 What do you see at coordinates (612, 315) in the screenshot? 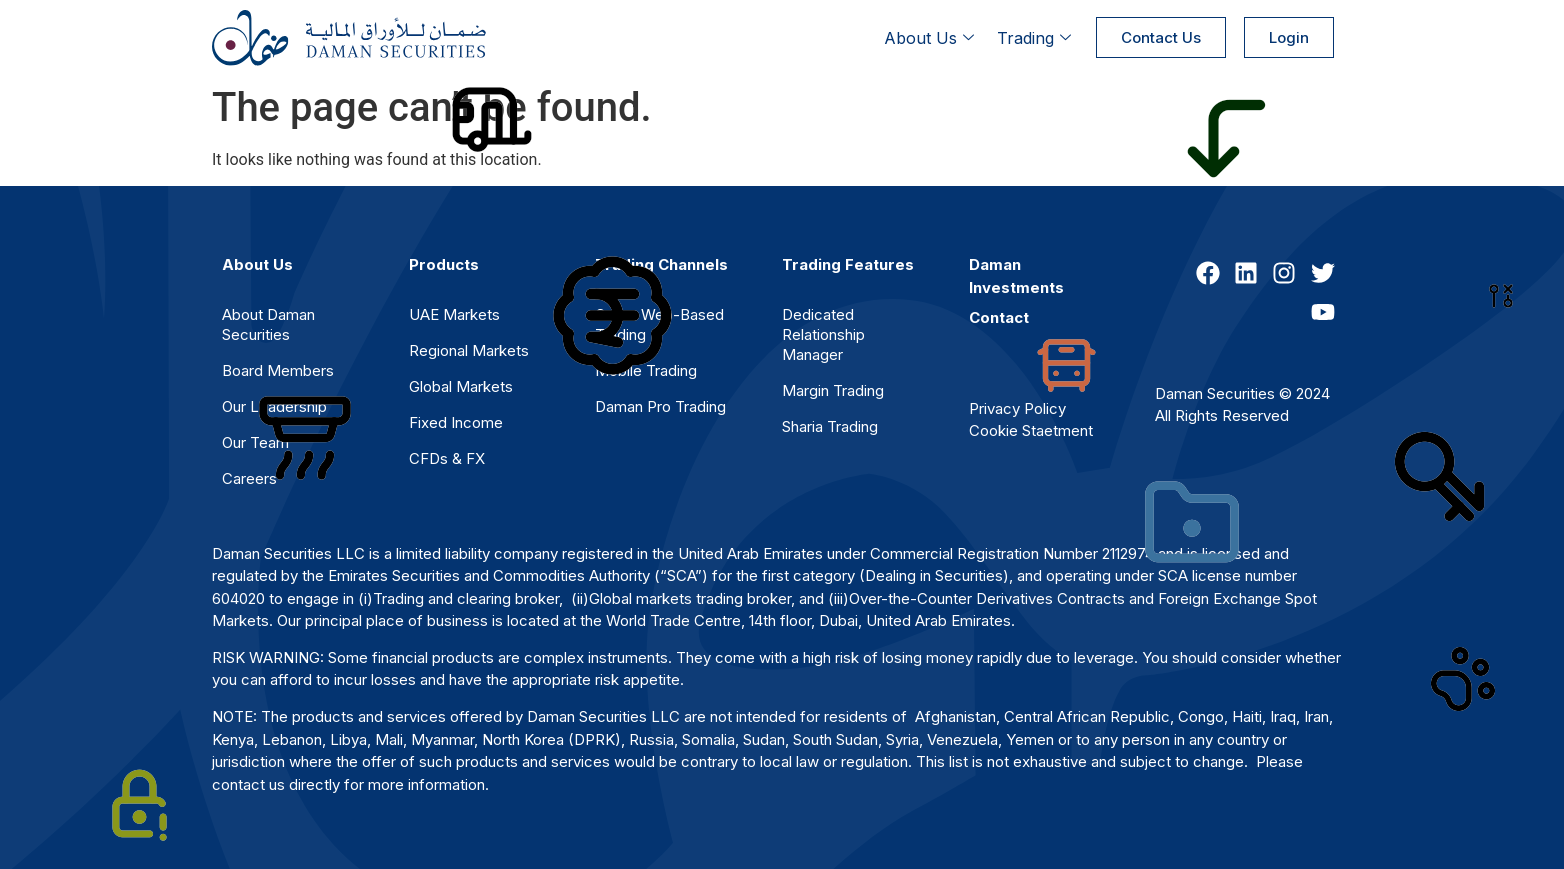
I see `view Indian rupee pricing or payment` at bounding box center [612, 315].